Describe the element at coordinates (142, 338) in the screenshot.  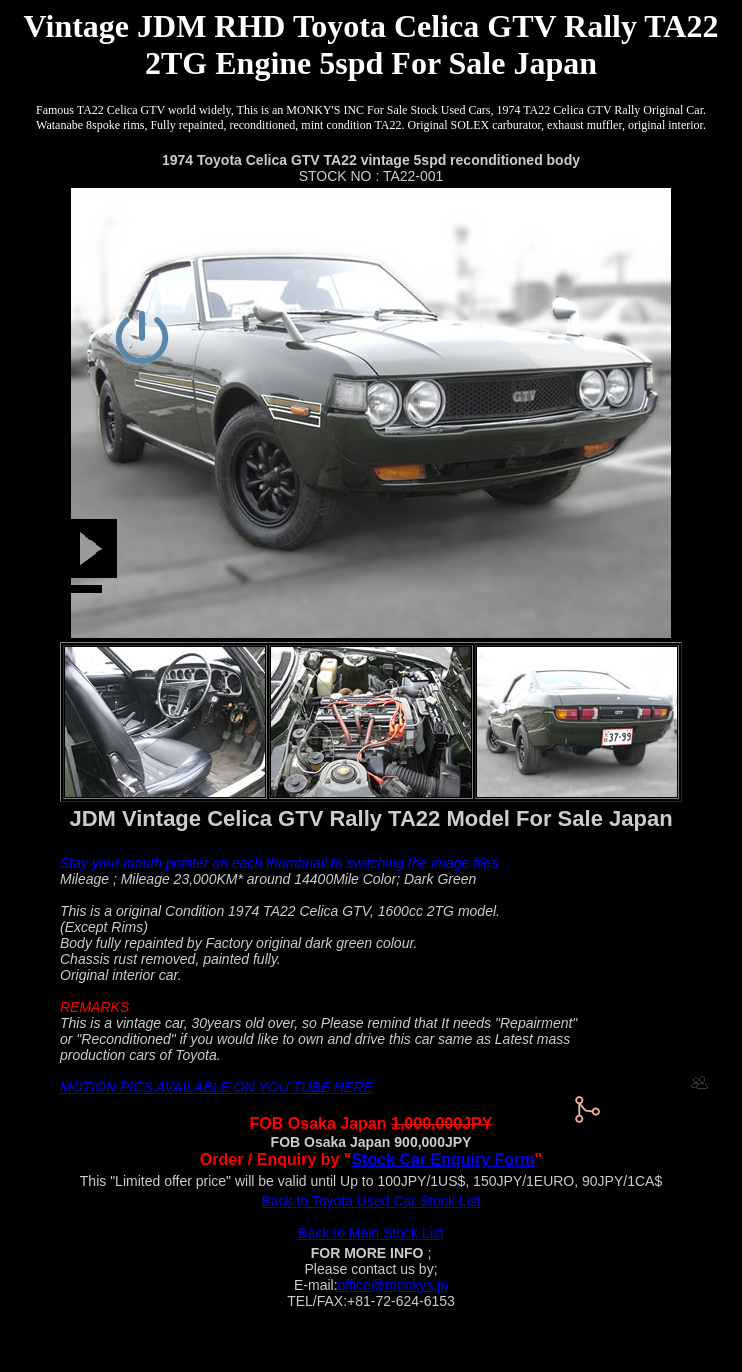
I see `turn device on or off` at that location.